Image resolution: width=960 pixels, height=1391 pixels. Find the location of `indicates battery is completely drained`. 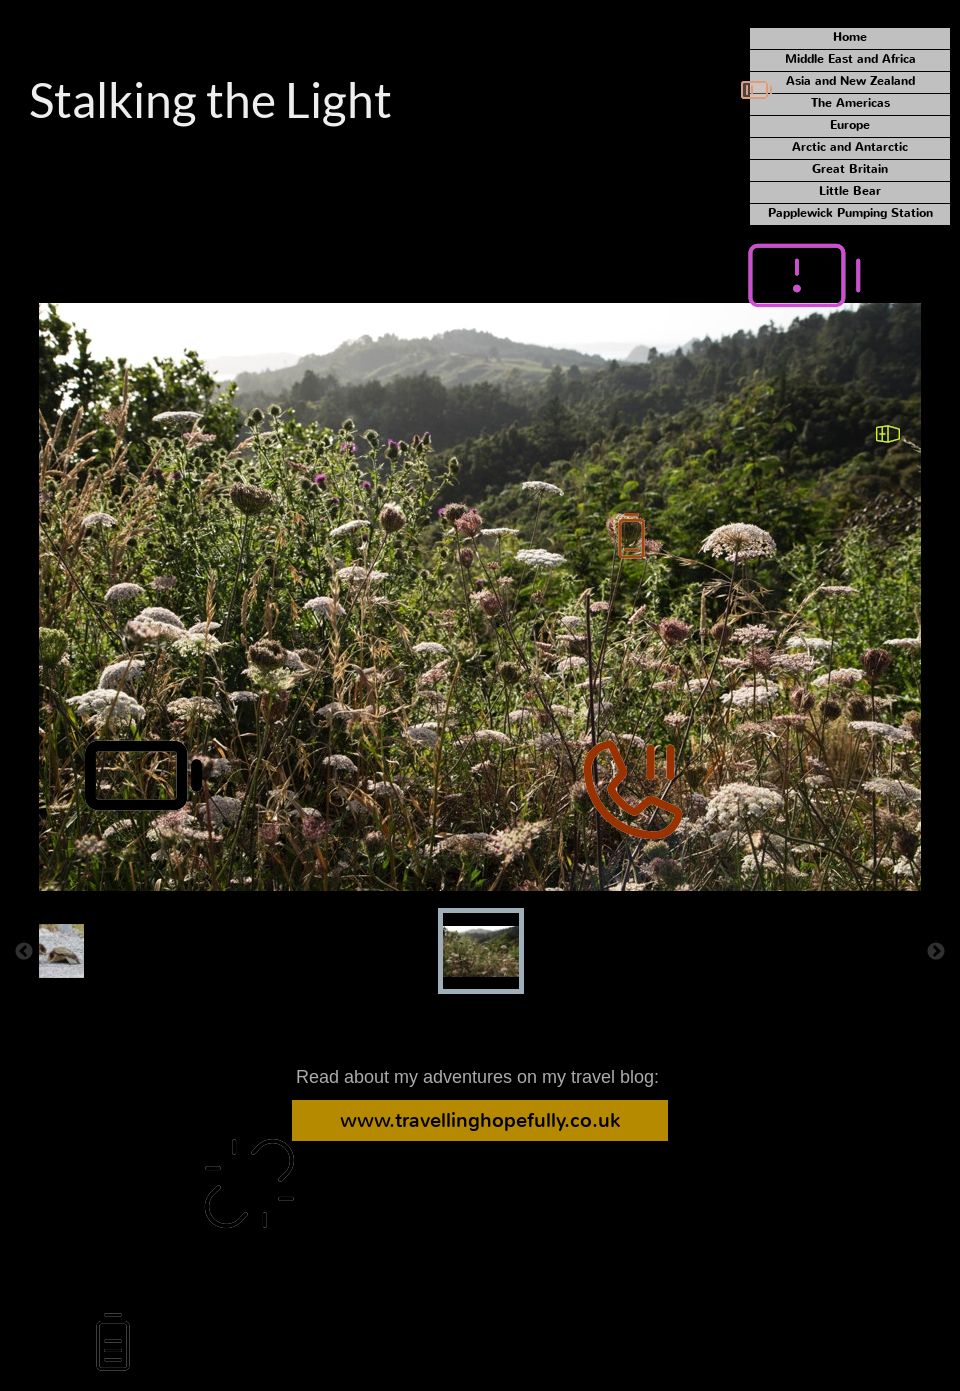

indicates battery is completely drained is located at coordinates (143, 775).